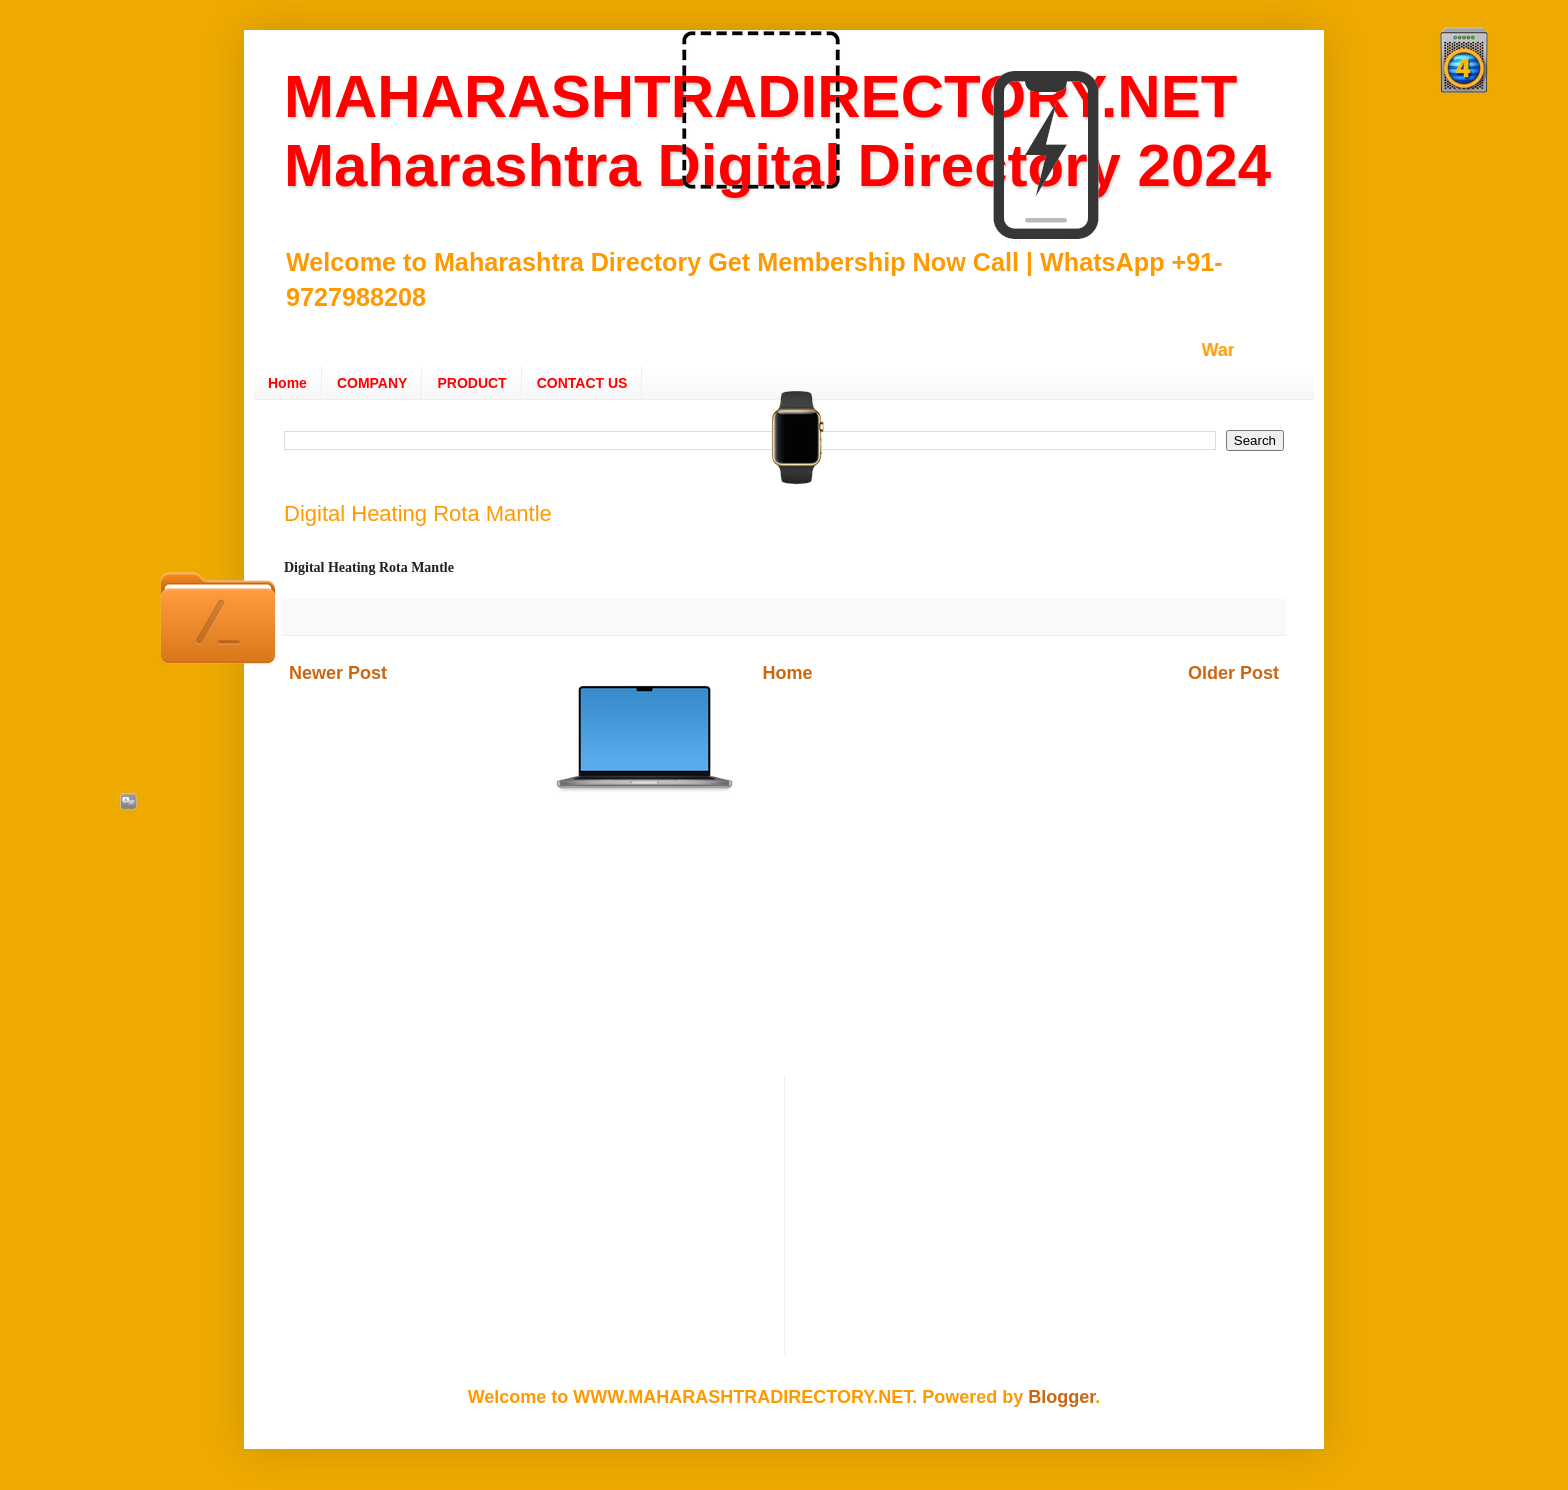  What do you see at coordinates (796, 437) in the screenshot?
I see `apple watch device icon` at bounding box center [796, 437].